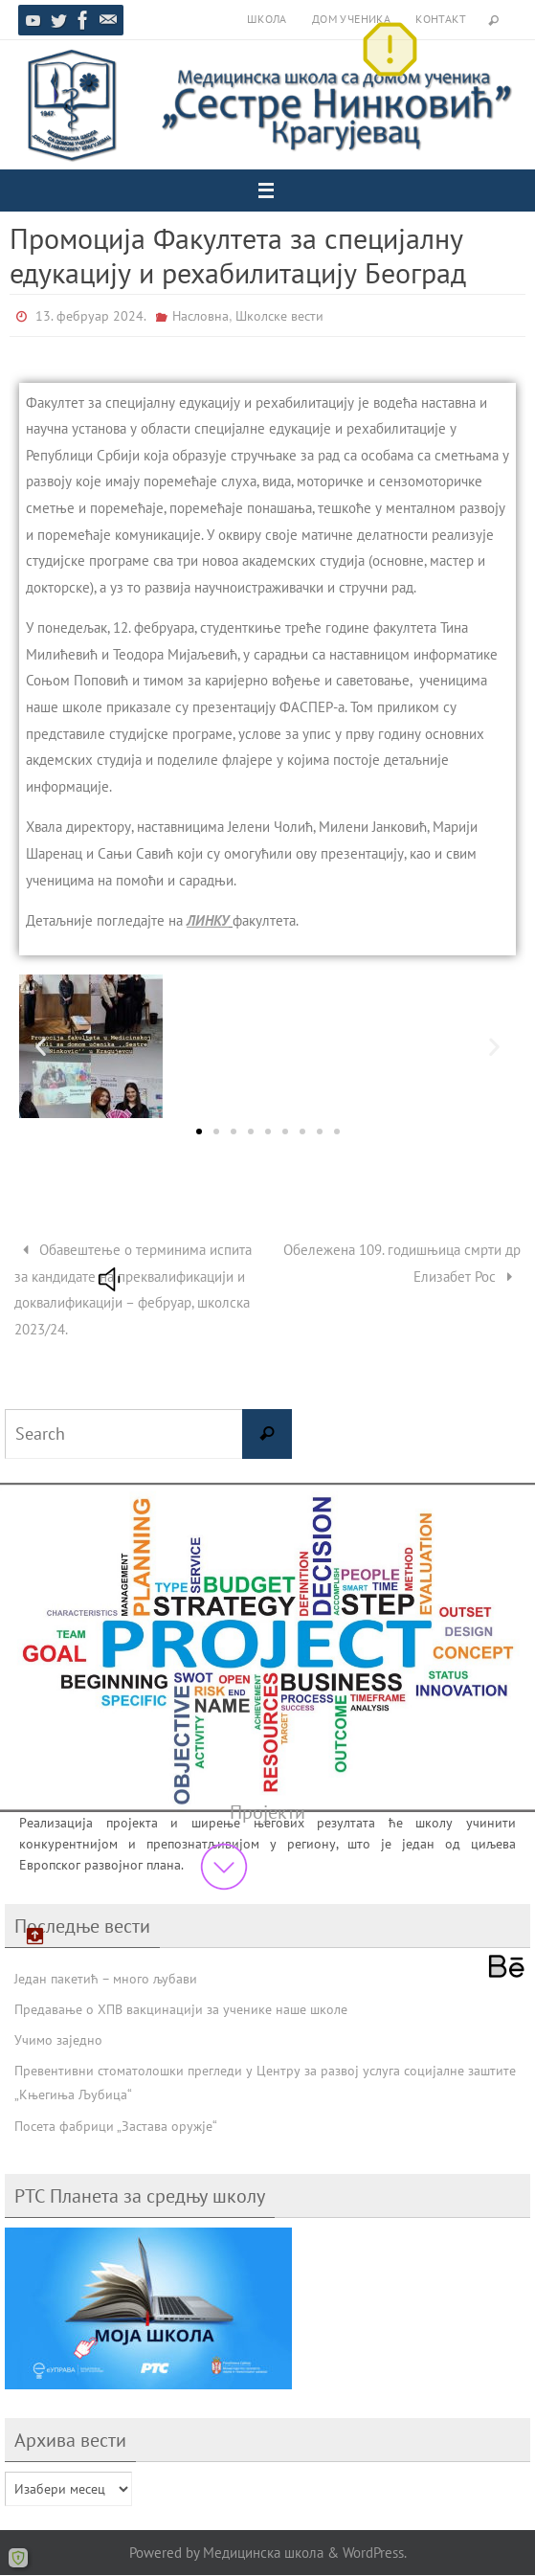 The width and height of the screenshot is (535, 2576). Describe the element at coordinates (390, 49) in the screenshot. I see `indicates a warning or critical alert` at that location.